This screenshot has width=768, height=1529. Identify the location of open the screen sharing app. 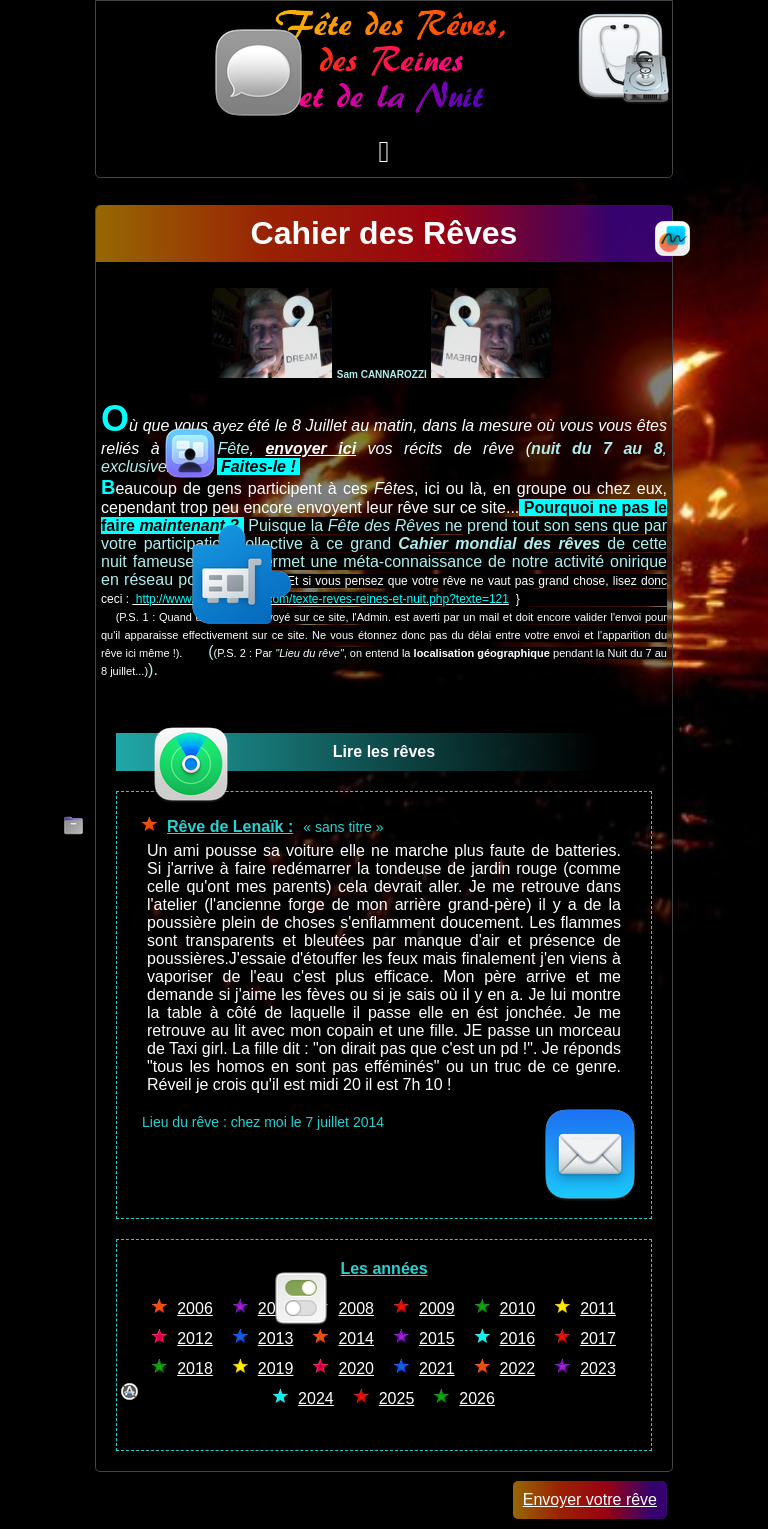
(190, 453).